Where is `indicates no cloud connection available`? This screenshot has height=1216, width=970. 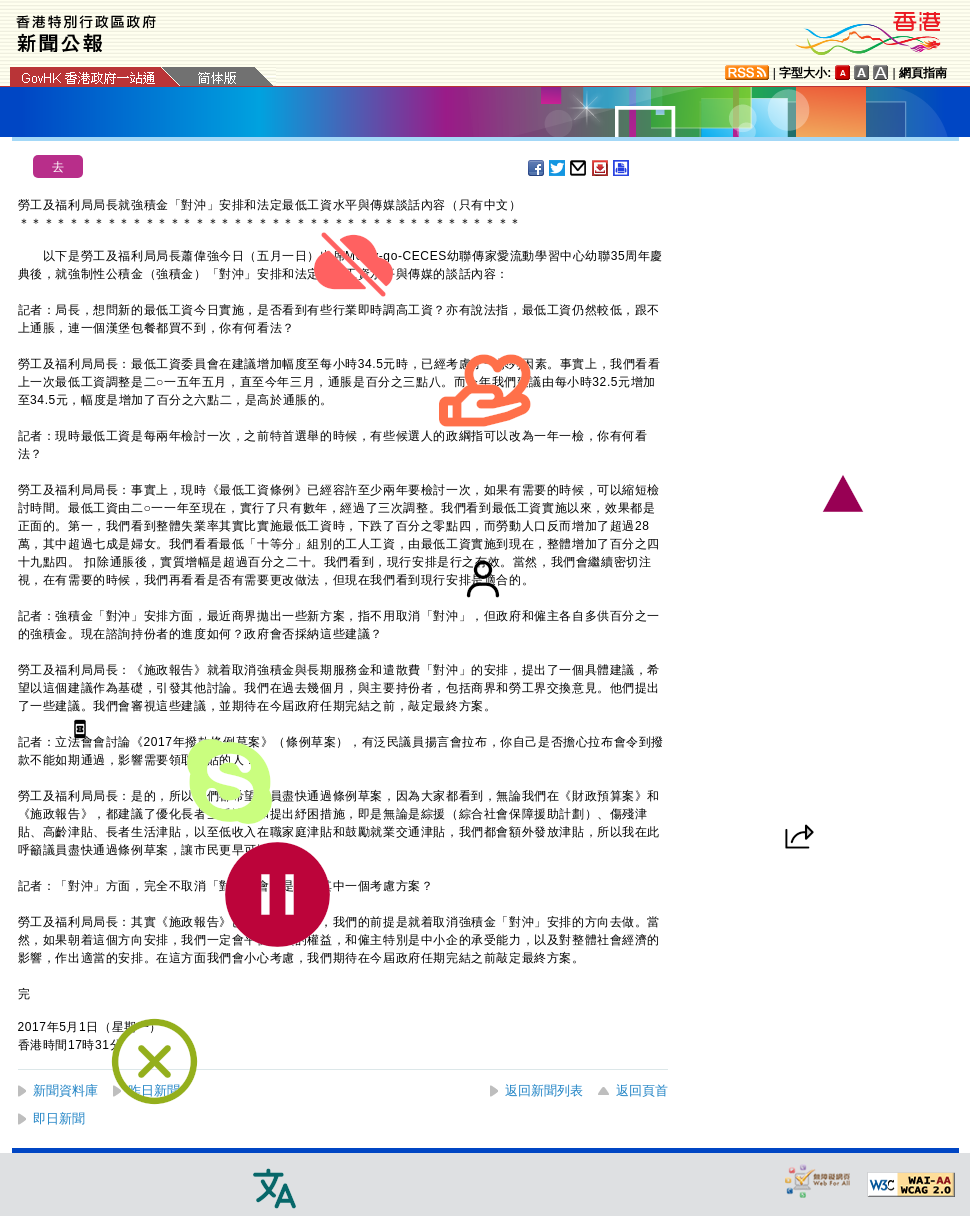 indicates no cloud connection available is located at coordinates (353, 264).